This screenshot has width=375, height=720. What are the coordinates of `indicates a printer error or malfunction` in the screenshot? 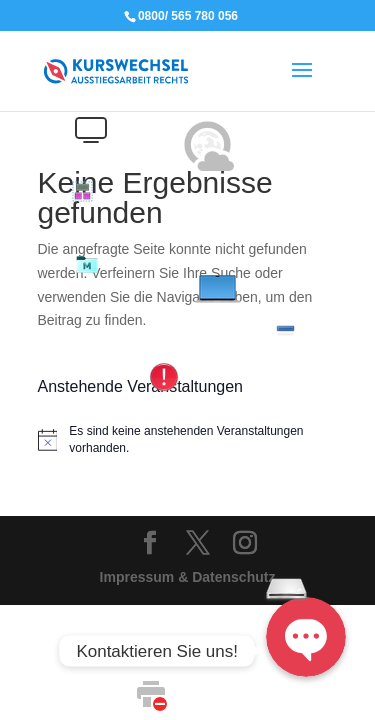 It's located at (151, 695).